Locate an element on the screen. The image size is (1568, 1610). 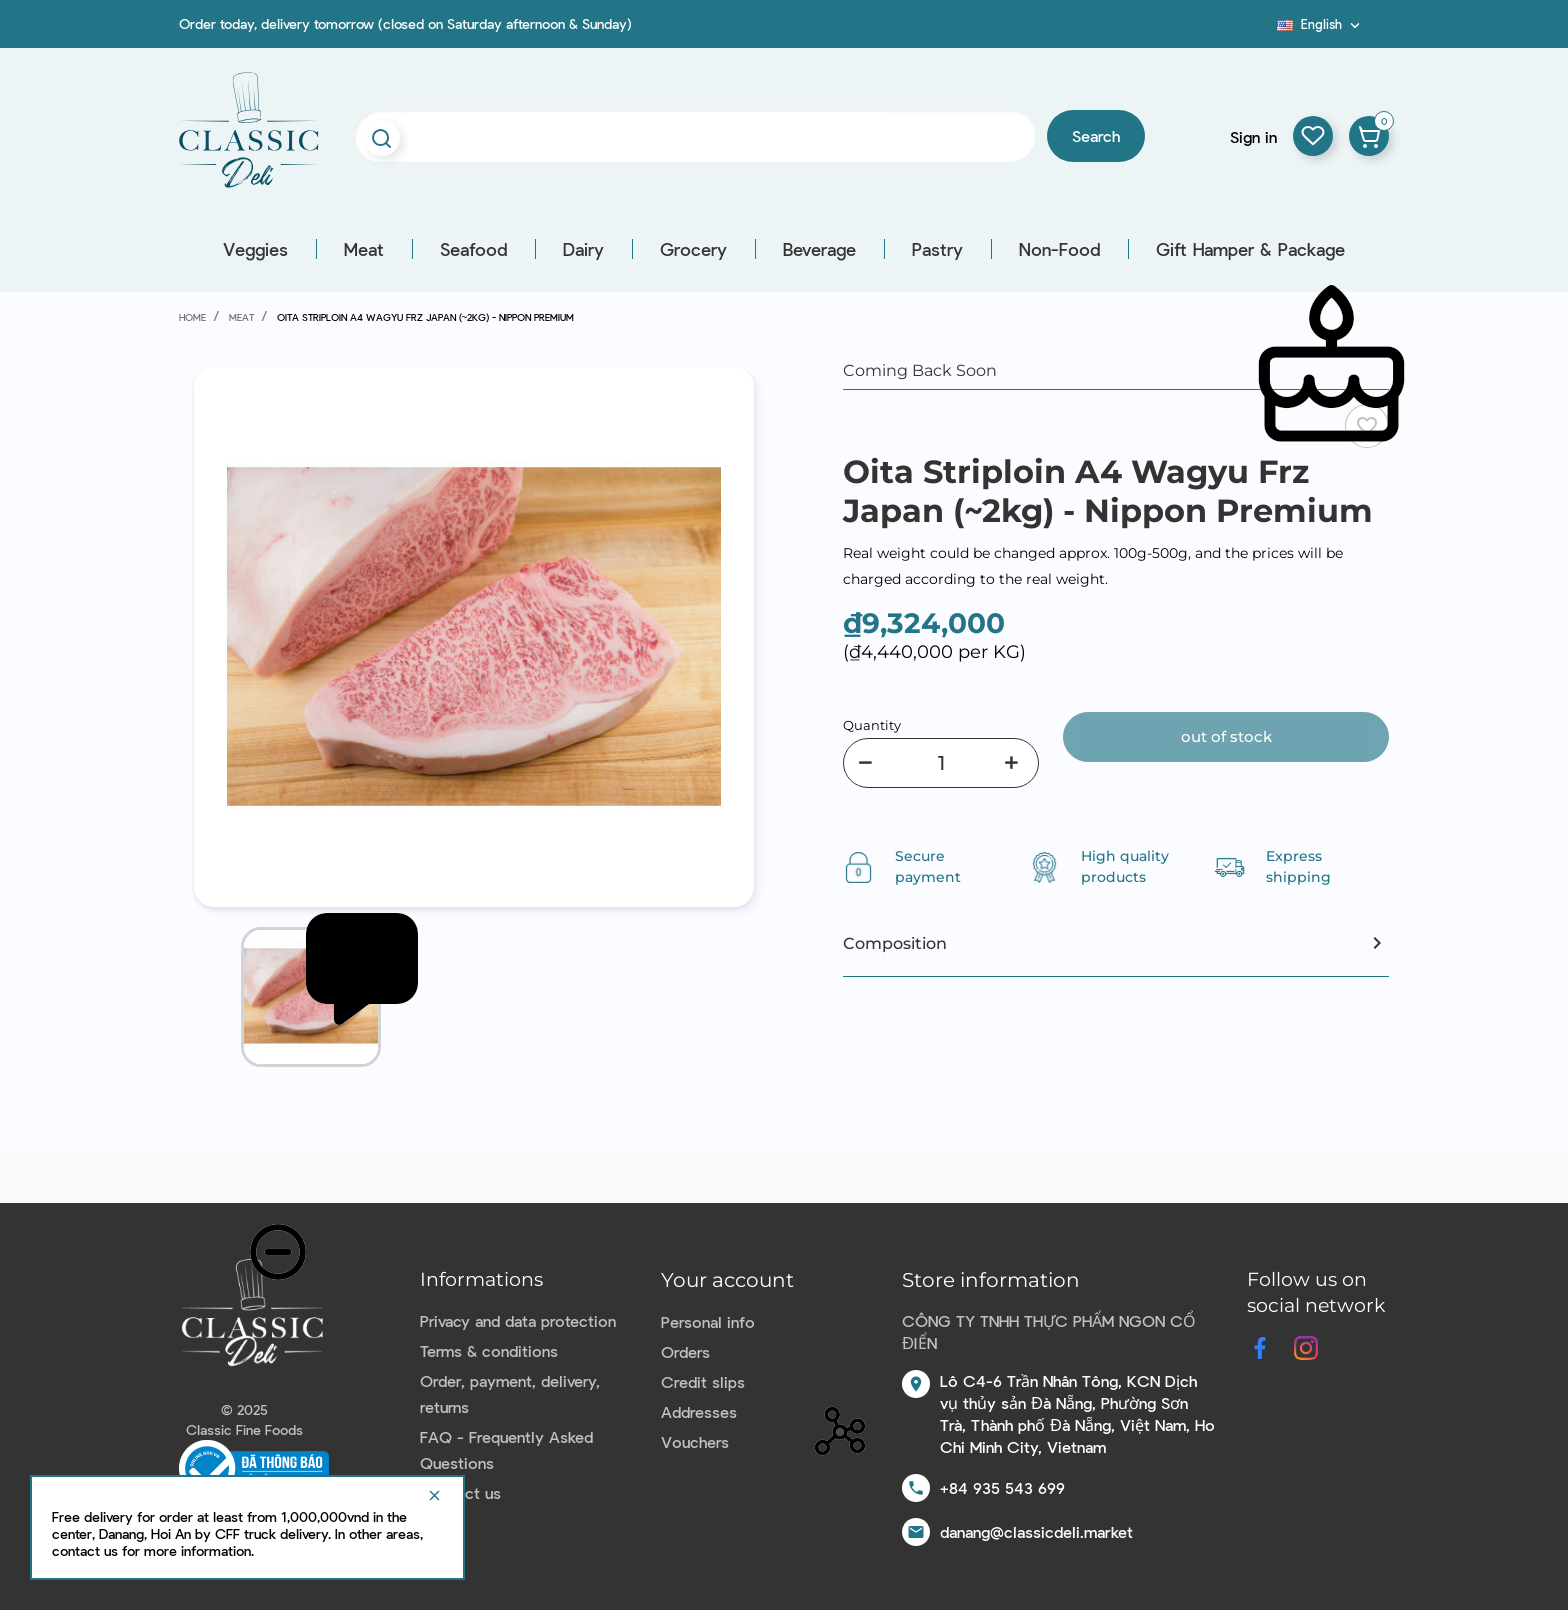
open messaging or chat is located at coordinates (362, 962).